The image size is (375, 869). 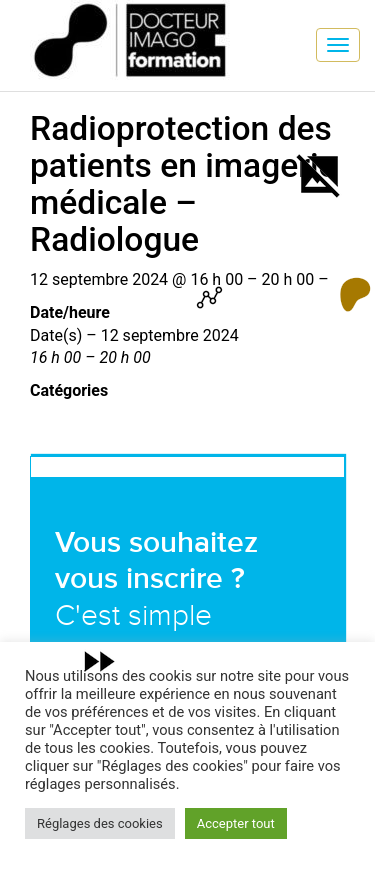 What do you see at coordinates (209, 297) in the screenshot?
I see `view connected data points or nodes` at bounding box center [209, 297].